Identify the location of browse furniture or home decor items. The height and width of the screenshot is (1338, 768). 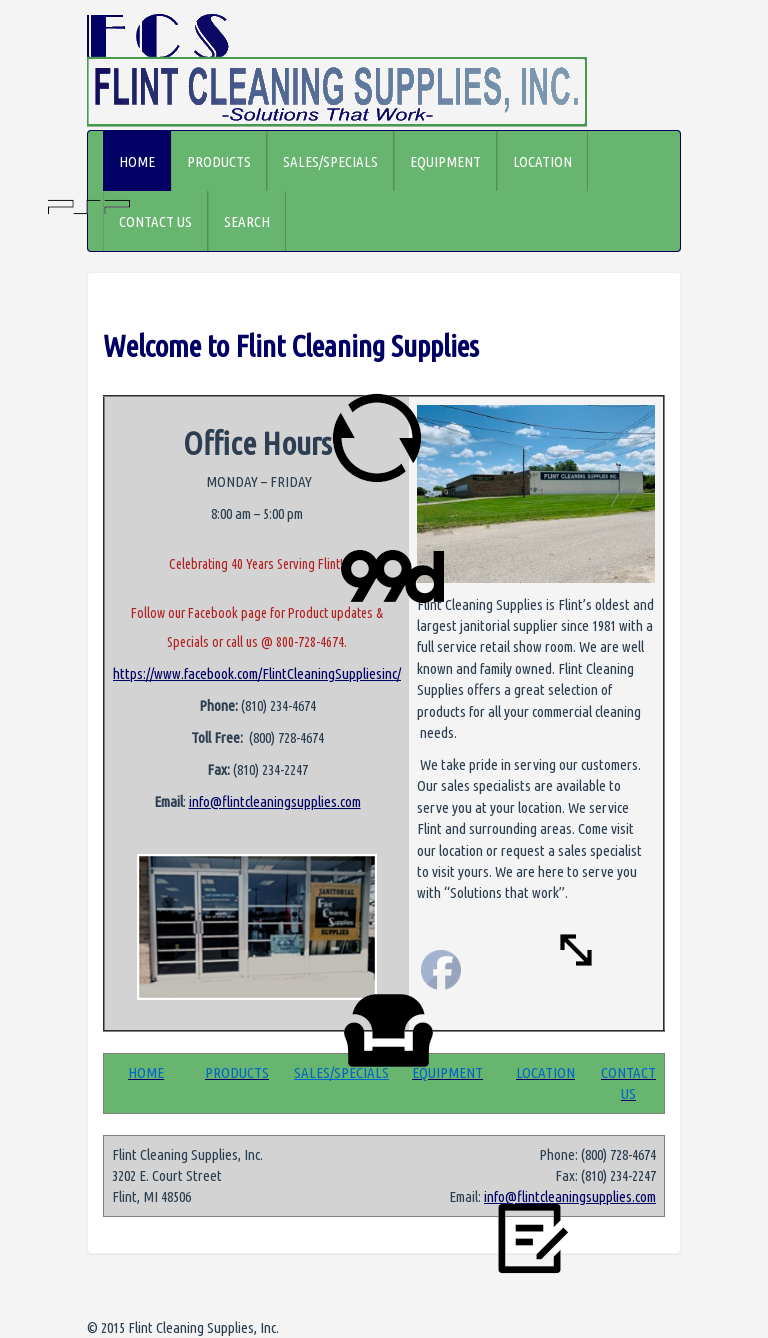
(388, 1030).